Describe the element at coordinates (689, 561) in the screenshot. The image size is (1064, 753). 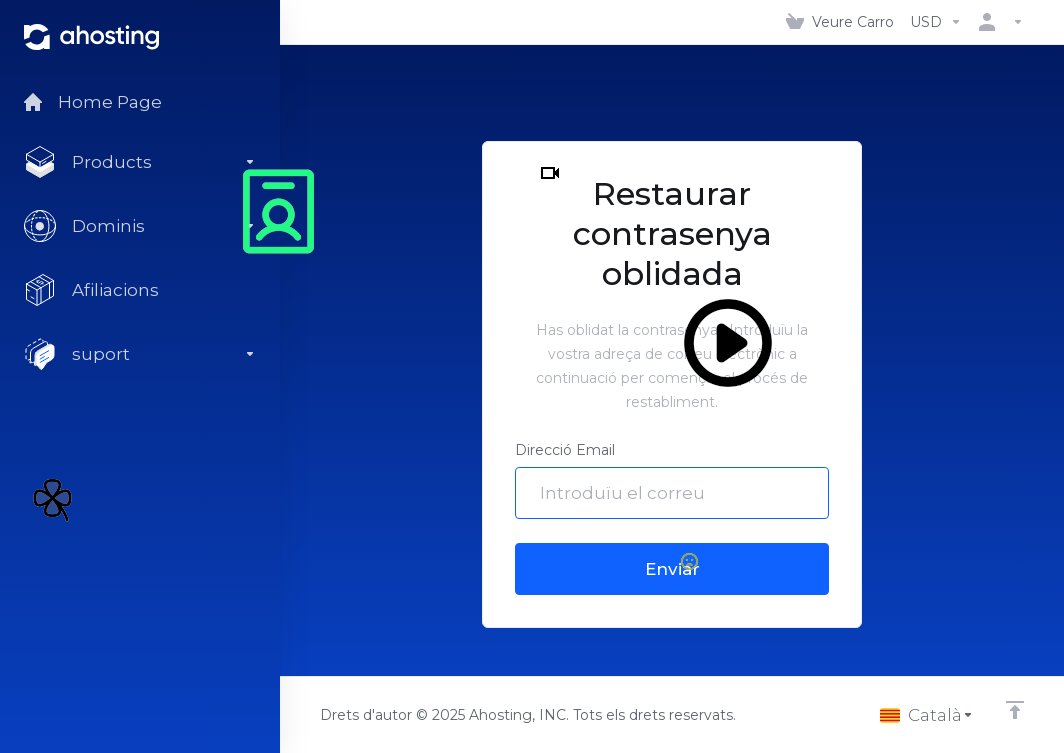
I see `indicates negative feedback or dissatisfaction` at that location.